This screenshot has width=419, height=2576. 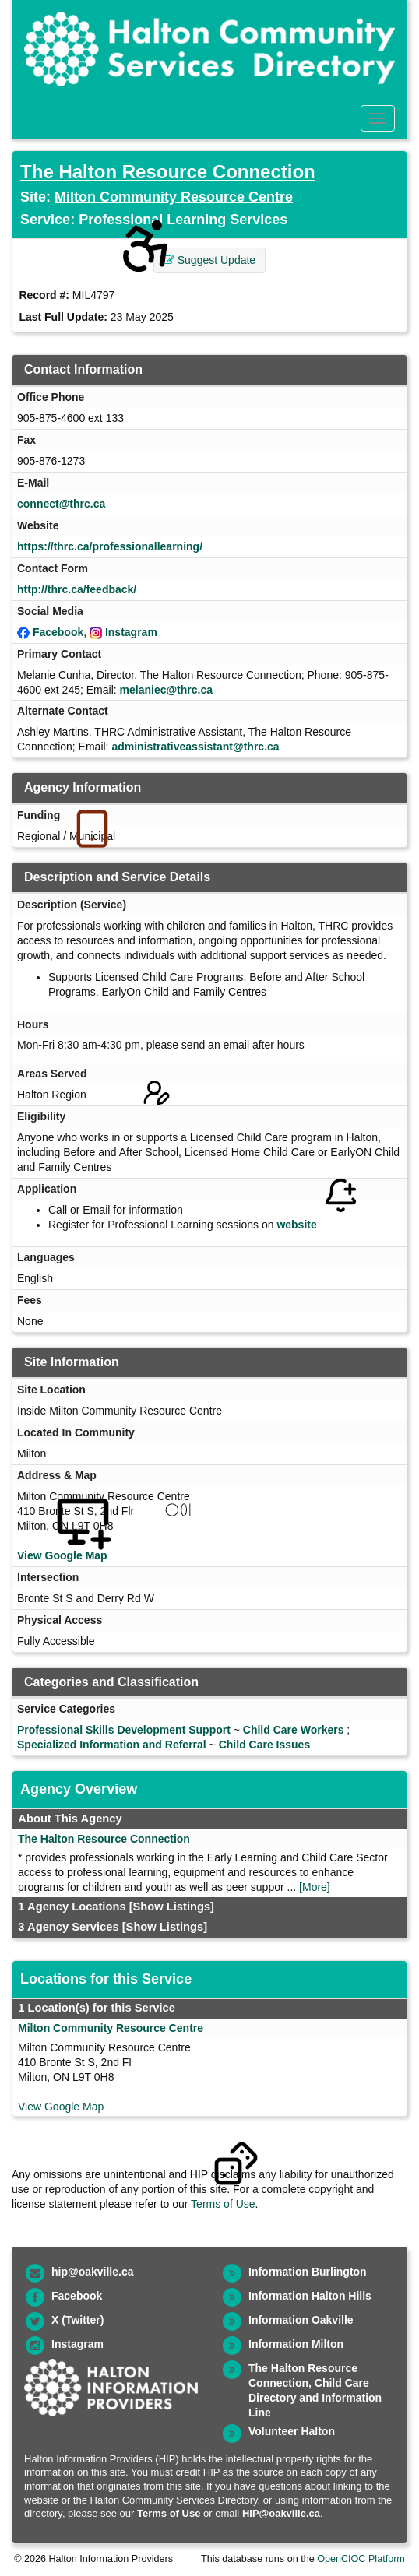 I want to click on randomize or shuffle content, so click(x=236, y=2163).